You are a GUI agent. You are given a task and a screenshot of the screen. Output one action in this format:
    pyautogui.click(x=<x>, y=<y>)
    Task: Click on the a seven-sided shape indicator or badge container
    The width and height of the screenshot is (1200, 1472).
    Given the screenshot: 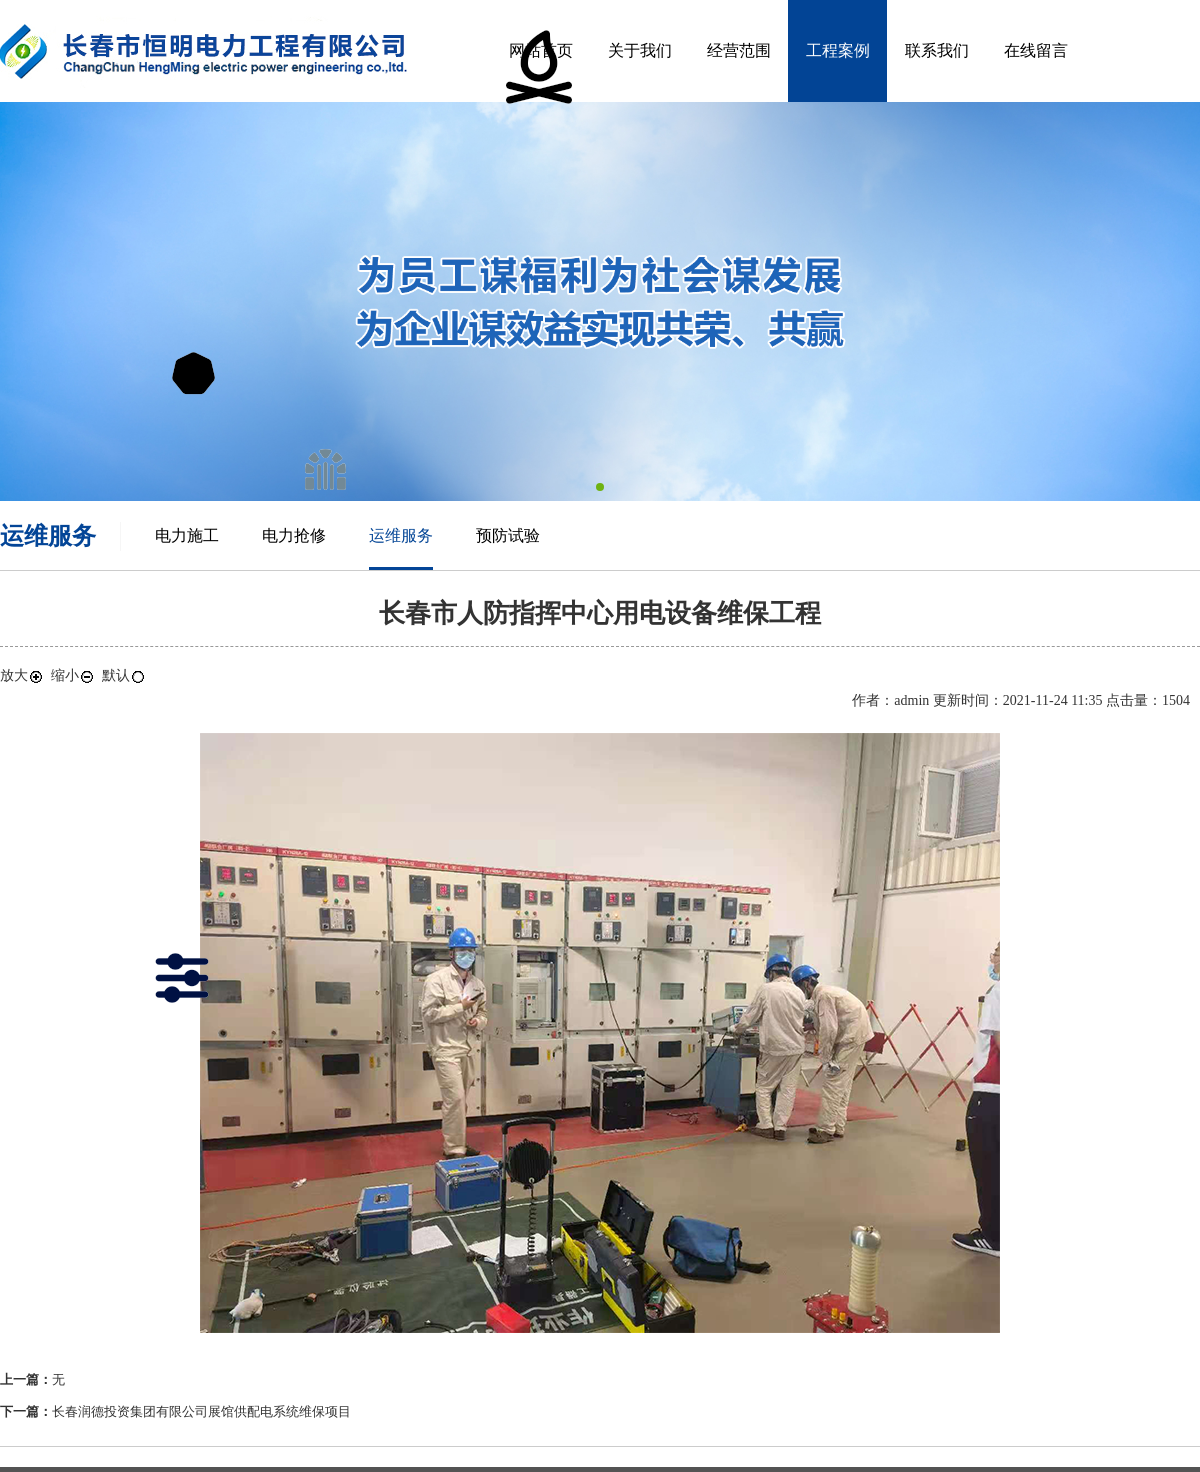 What is the action you would take?
    pyautogui.click(x=193, y=374)
    